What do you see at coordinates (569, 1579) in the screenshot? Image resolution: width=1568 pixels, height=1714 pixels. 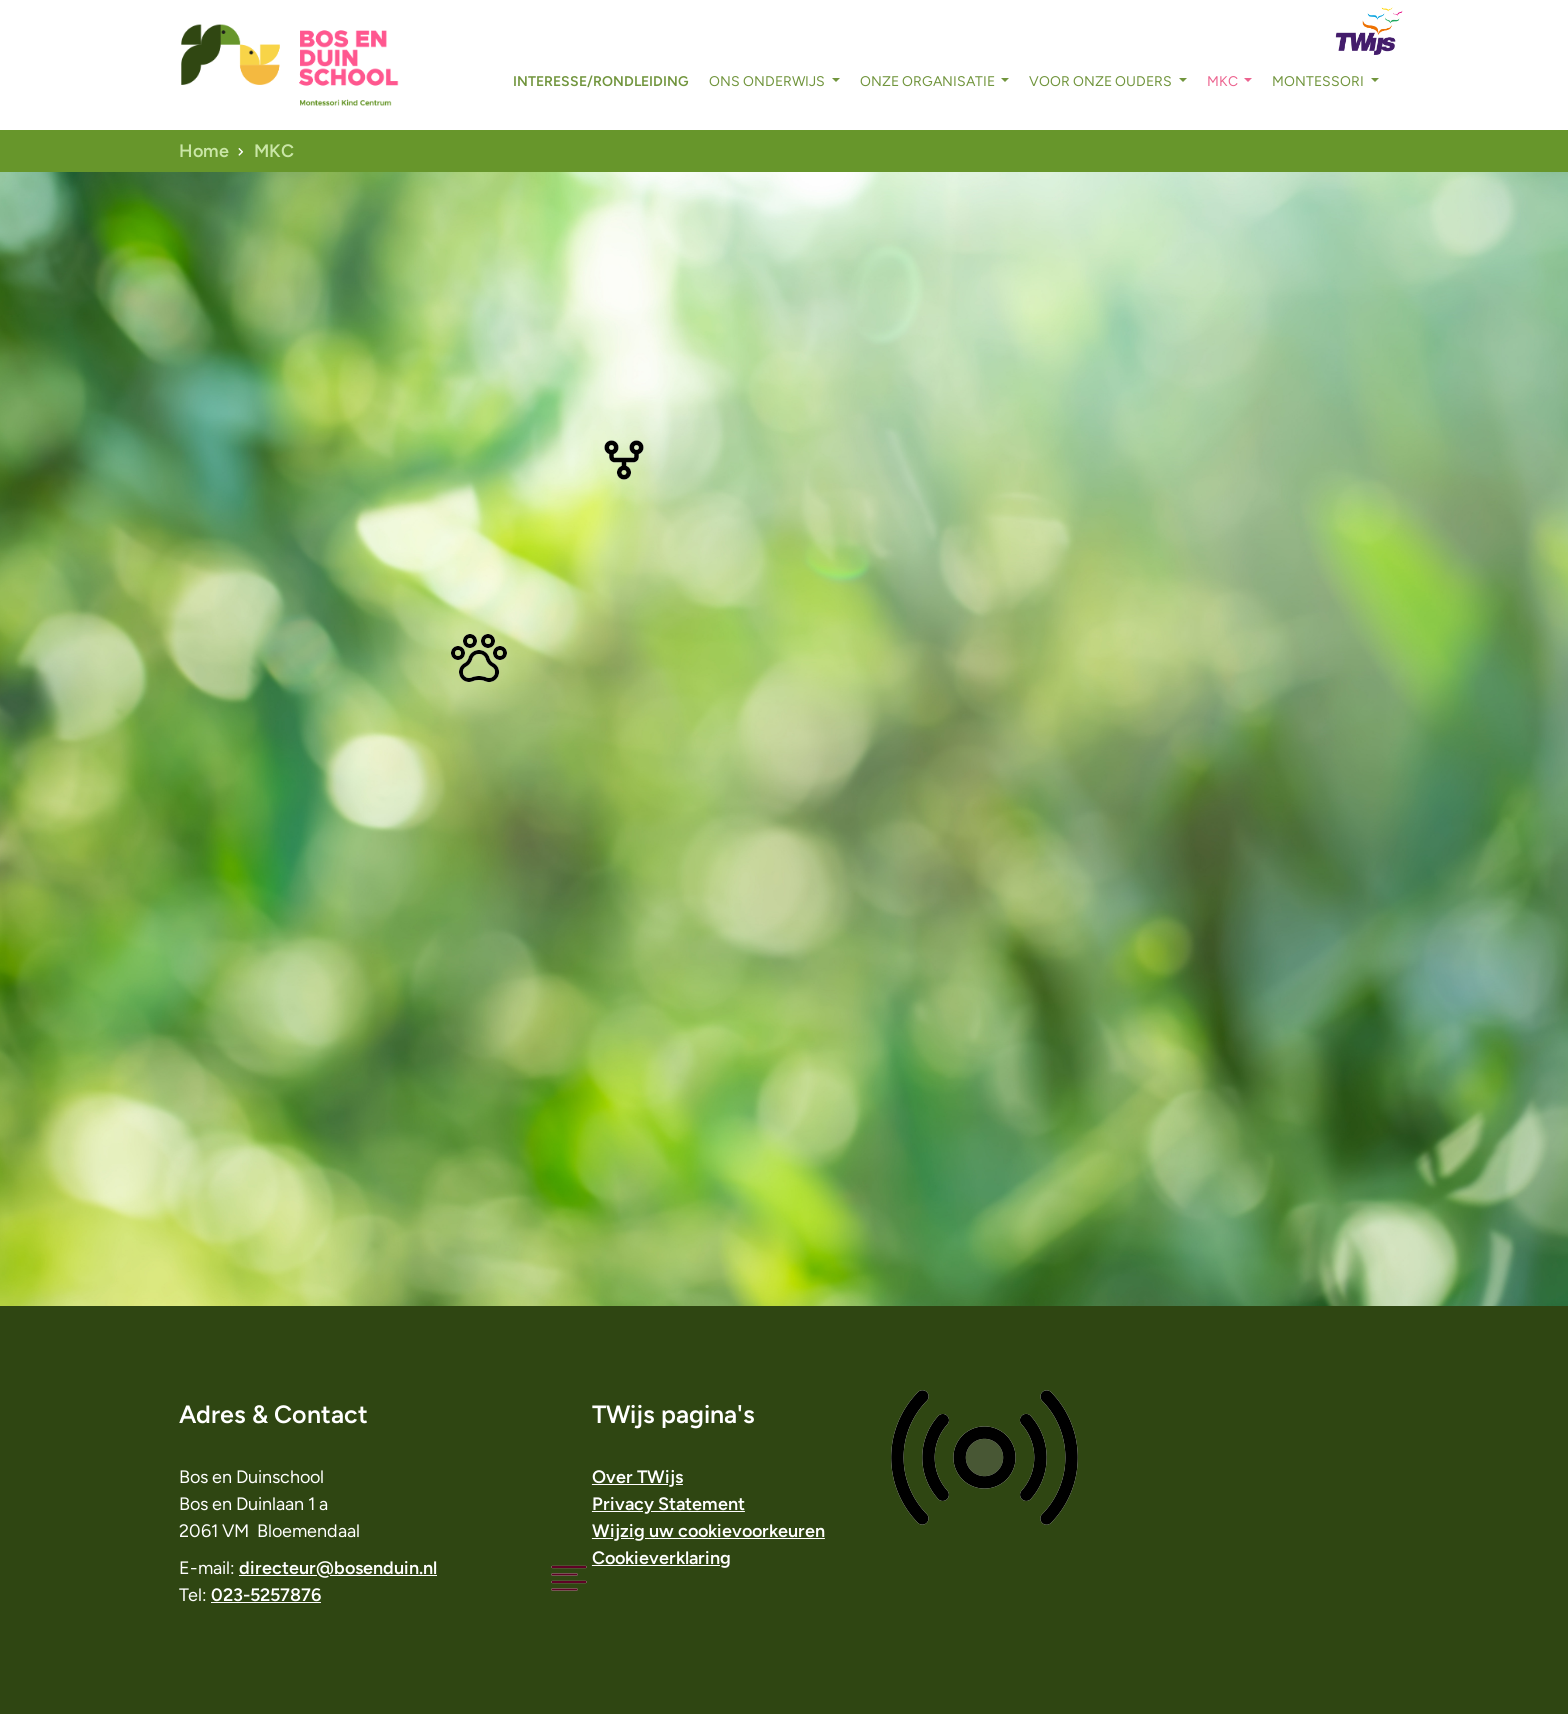 I see `align text to the left` at bounding box center [569, 1579].